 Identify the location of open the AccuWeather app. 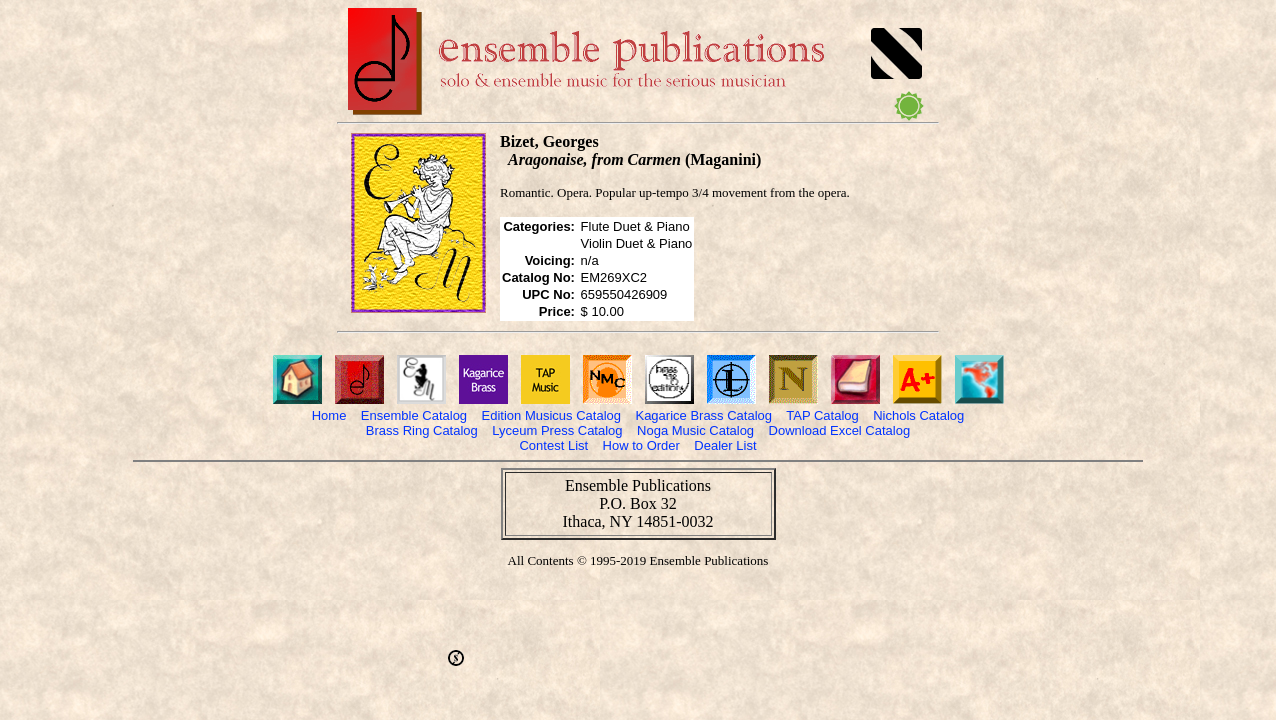
(909, 106).